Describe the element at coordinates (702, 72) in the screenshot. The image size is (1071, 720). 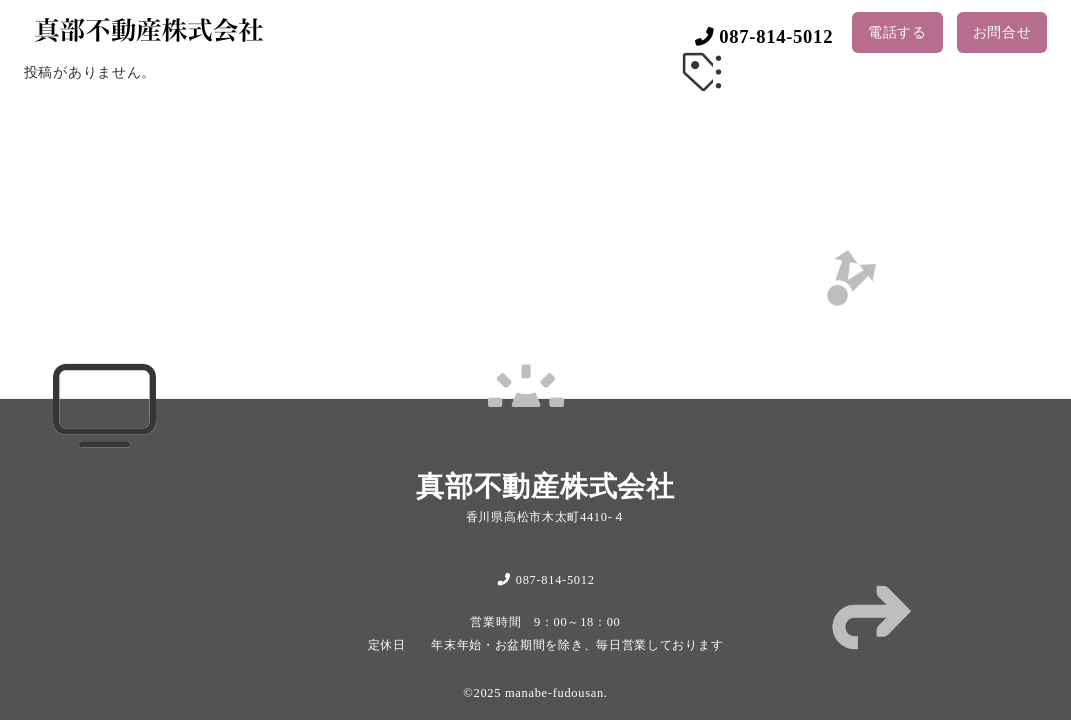
I see `view or manage music tags` at that location.